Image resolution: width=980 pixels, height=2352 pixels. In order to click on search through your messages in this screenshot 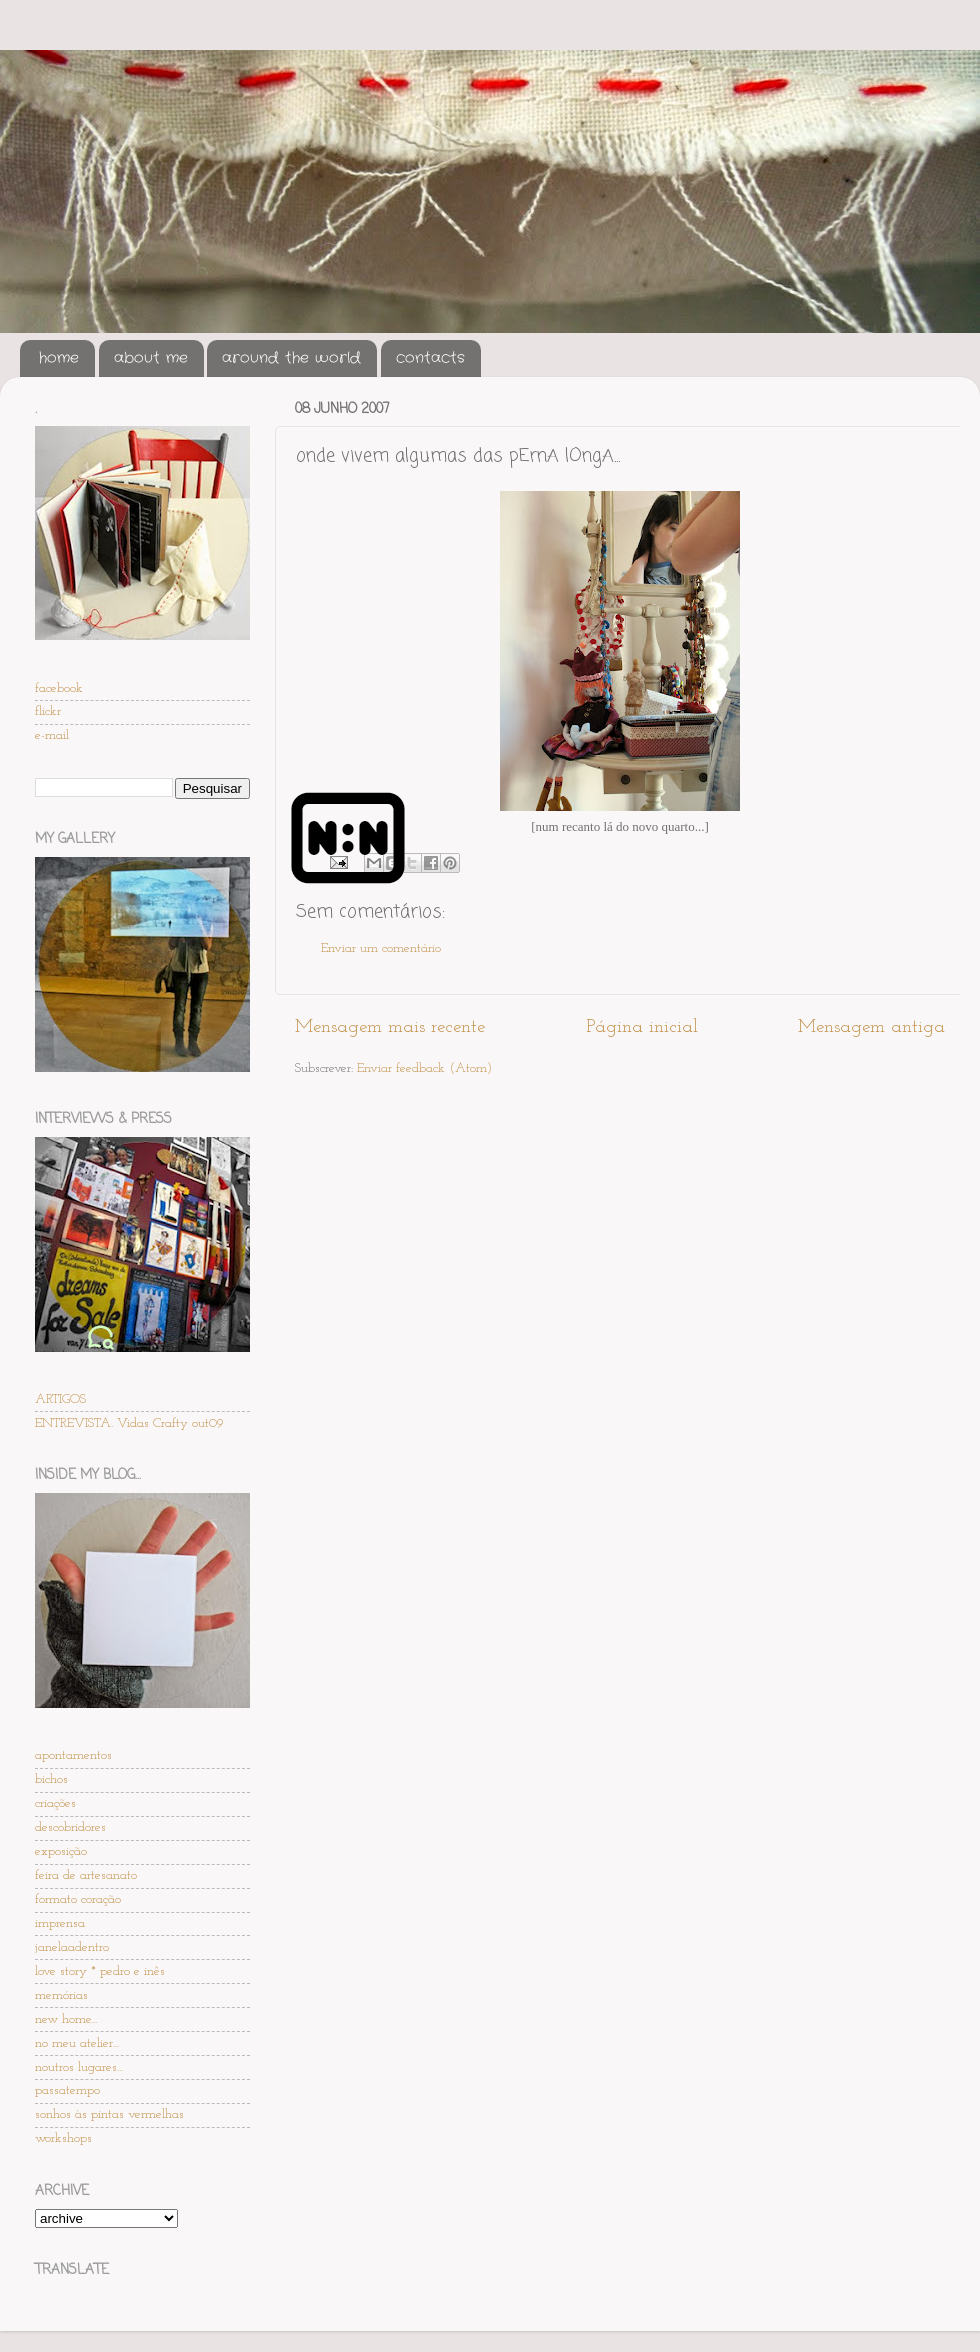, I will do `click(100, 1336)`.